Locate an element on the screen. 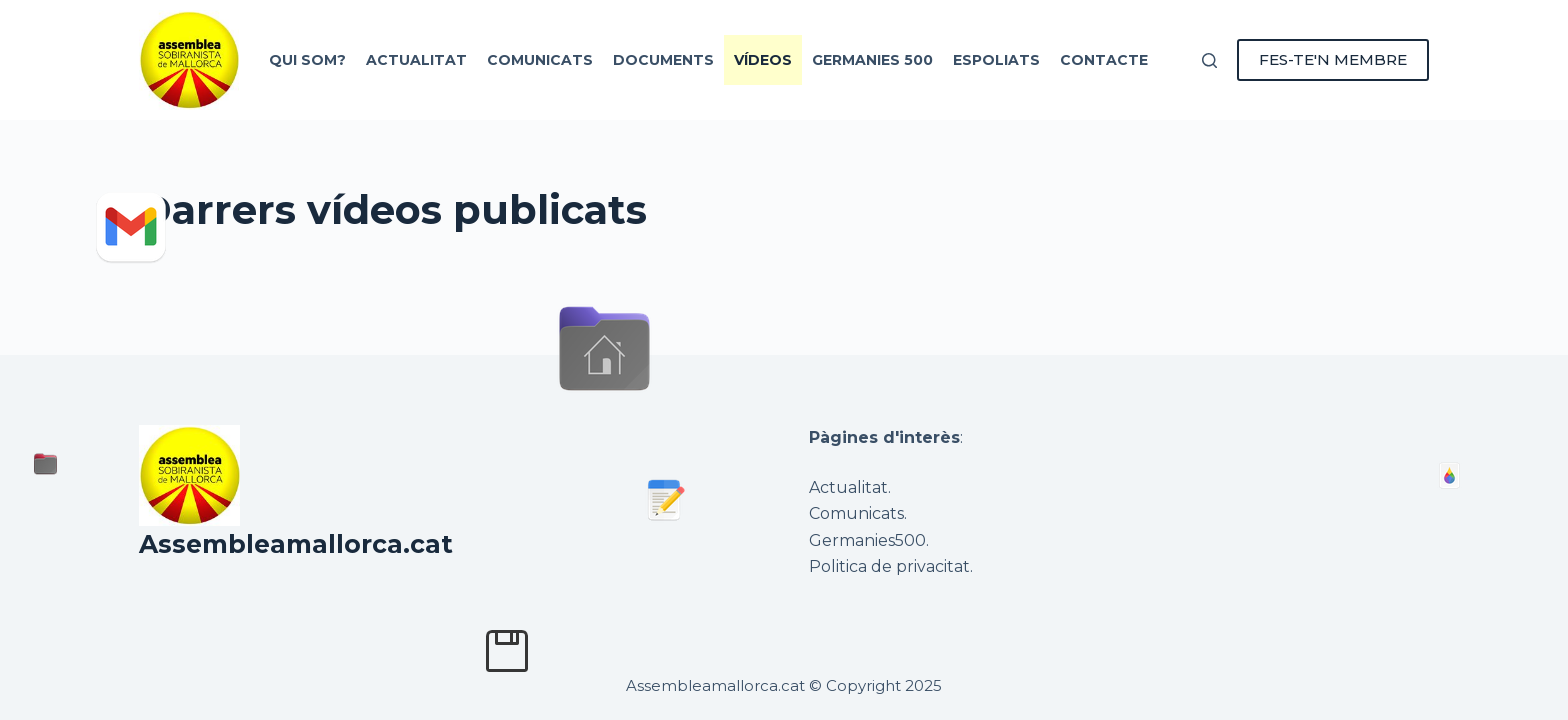 The image size is (1568, 720). file type indicator for IT87 hardware monitor configuration is located at coordinates (1449, 475).